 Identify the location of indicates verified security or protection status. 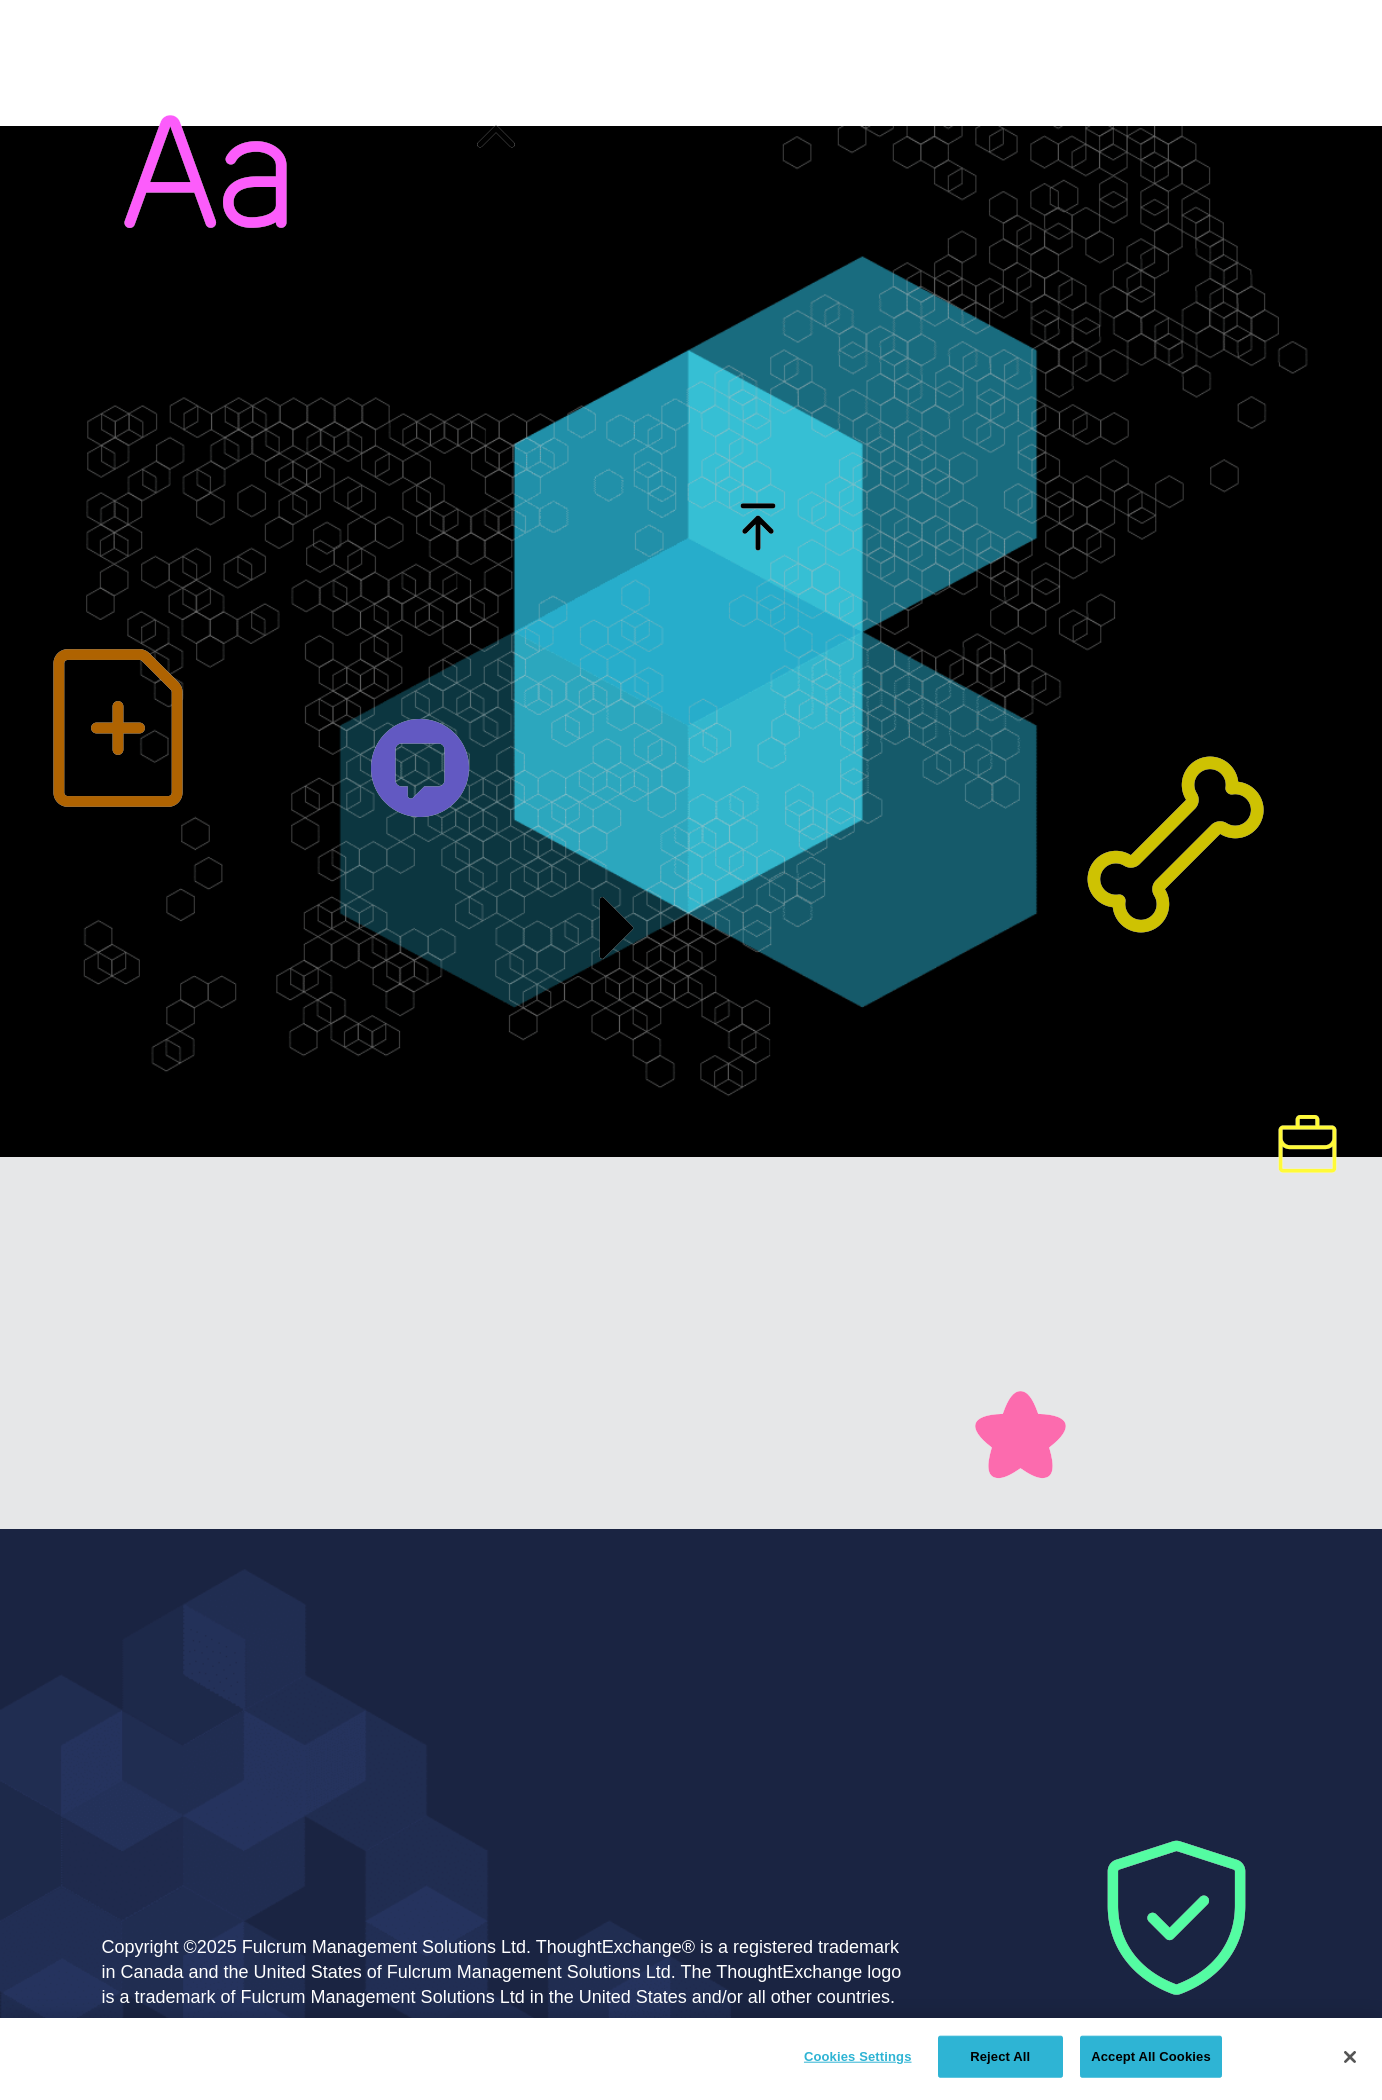
(1176, 1919).